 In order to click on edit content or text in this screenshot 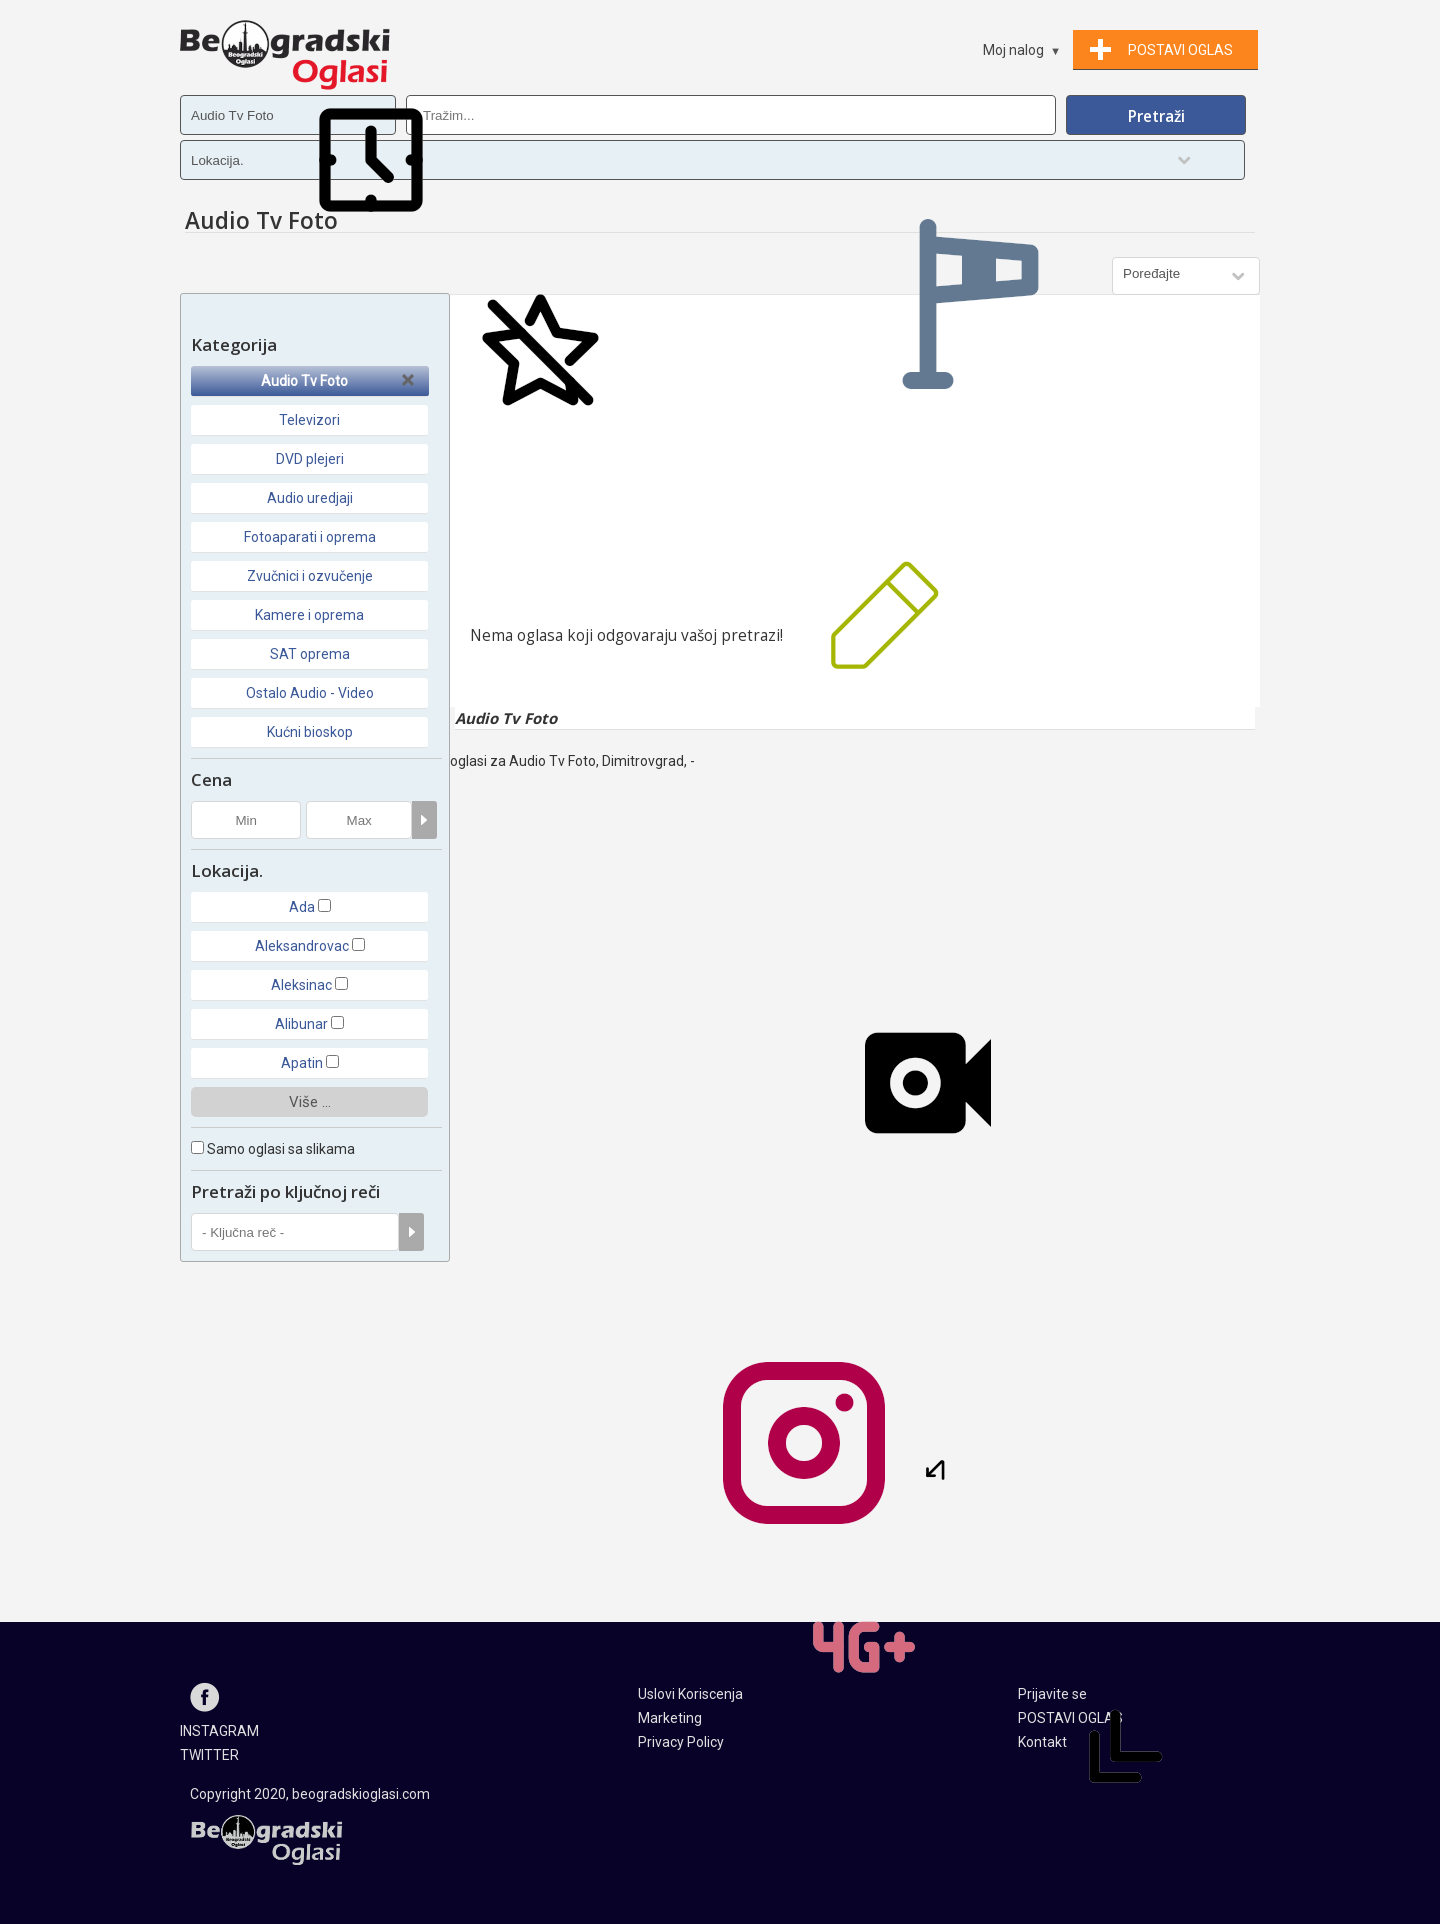, I will do `click(882, 617)`.